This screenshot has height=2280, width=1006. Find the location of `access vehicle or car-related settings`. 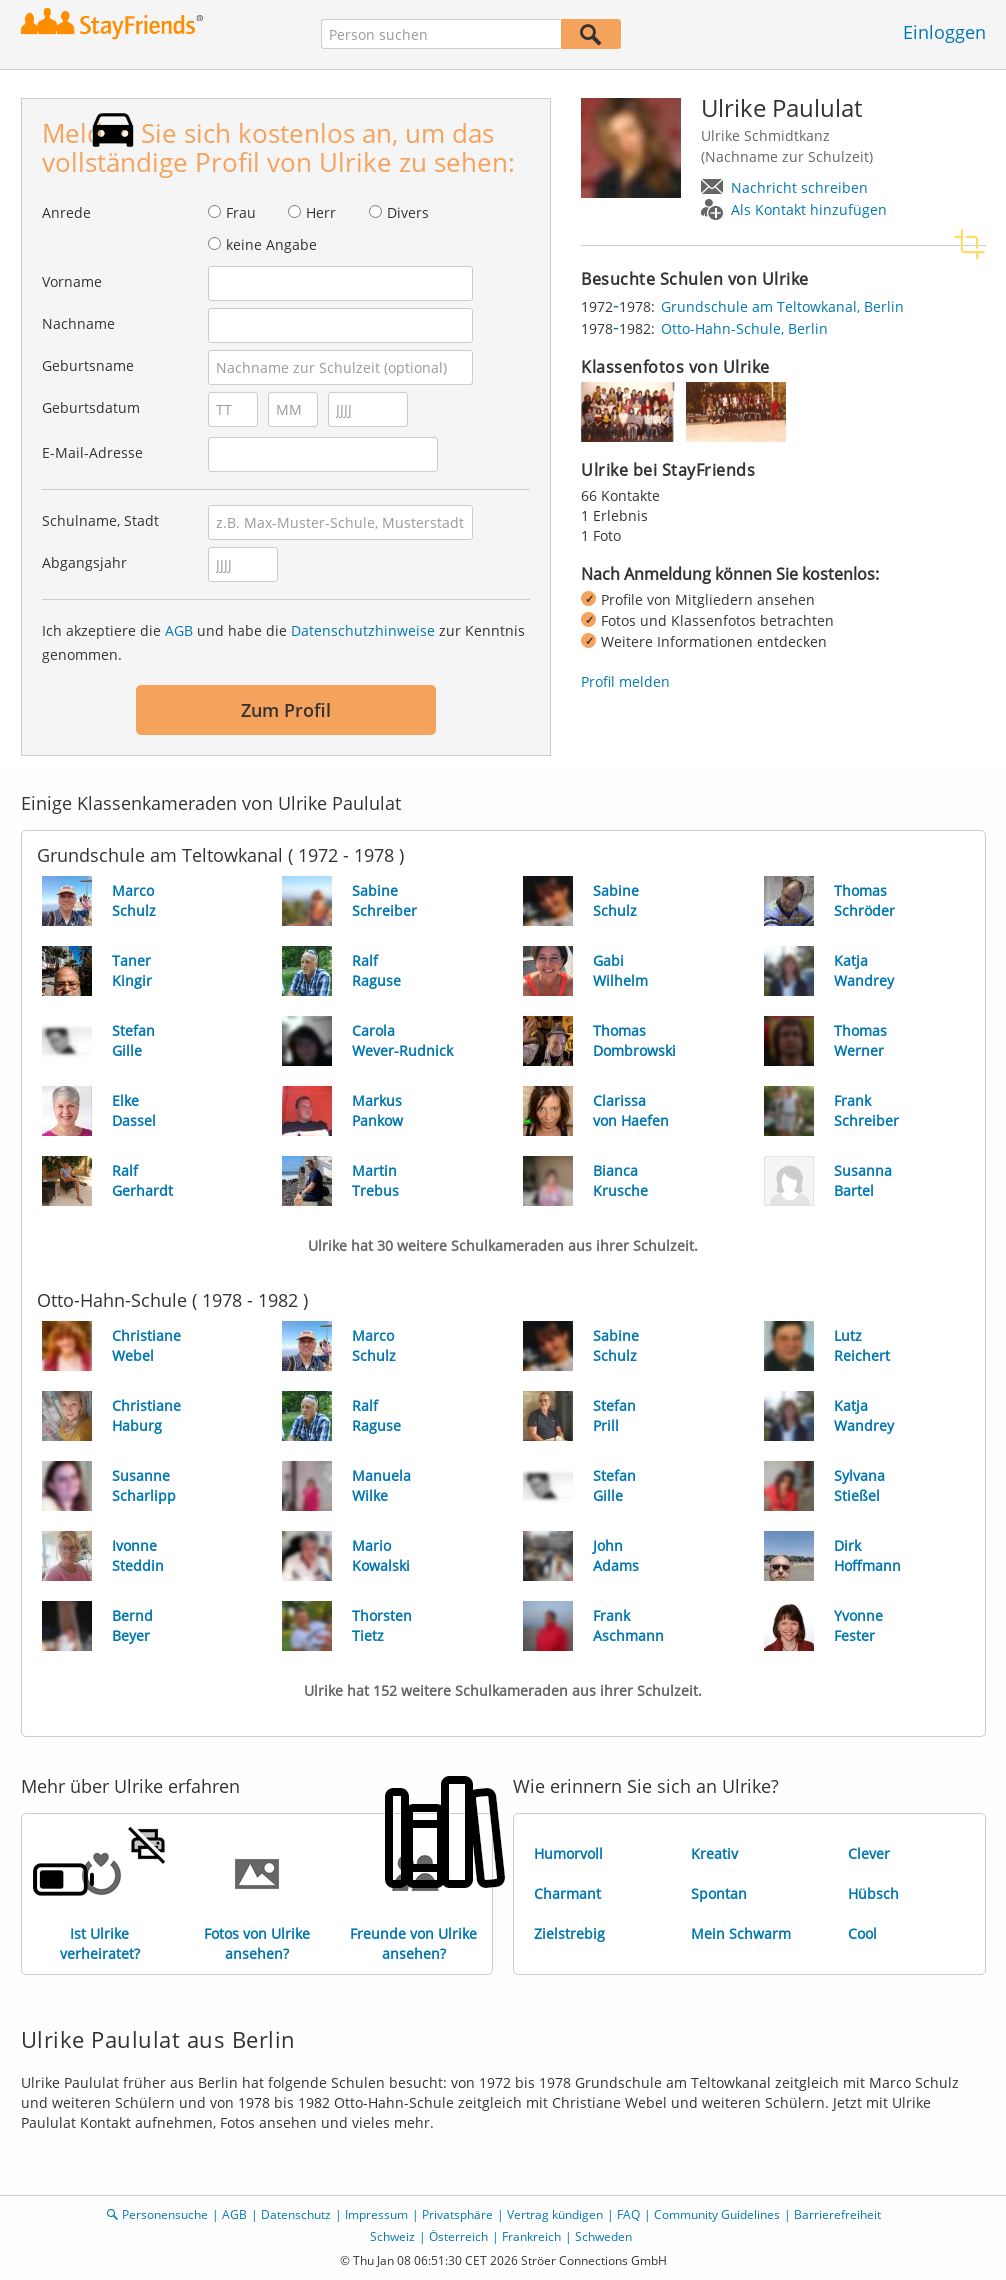

access vehicle or car-related settings is located at coordinates (113, 130).